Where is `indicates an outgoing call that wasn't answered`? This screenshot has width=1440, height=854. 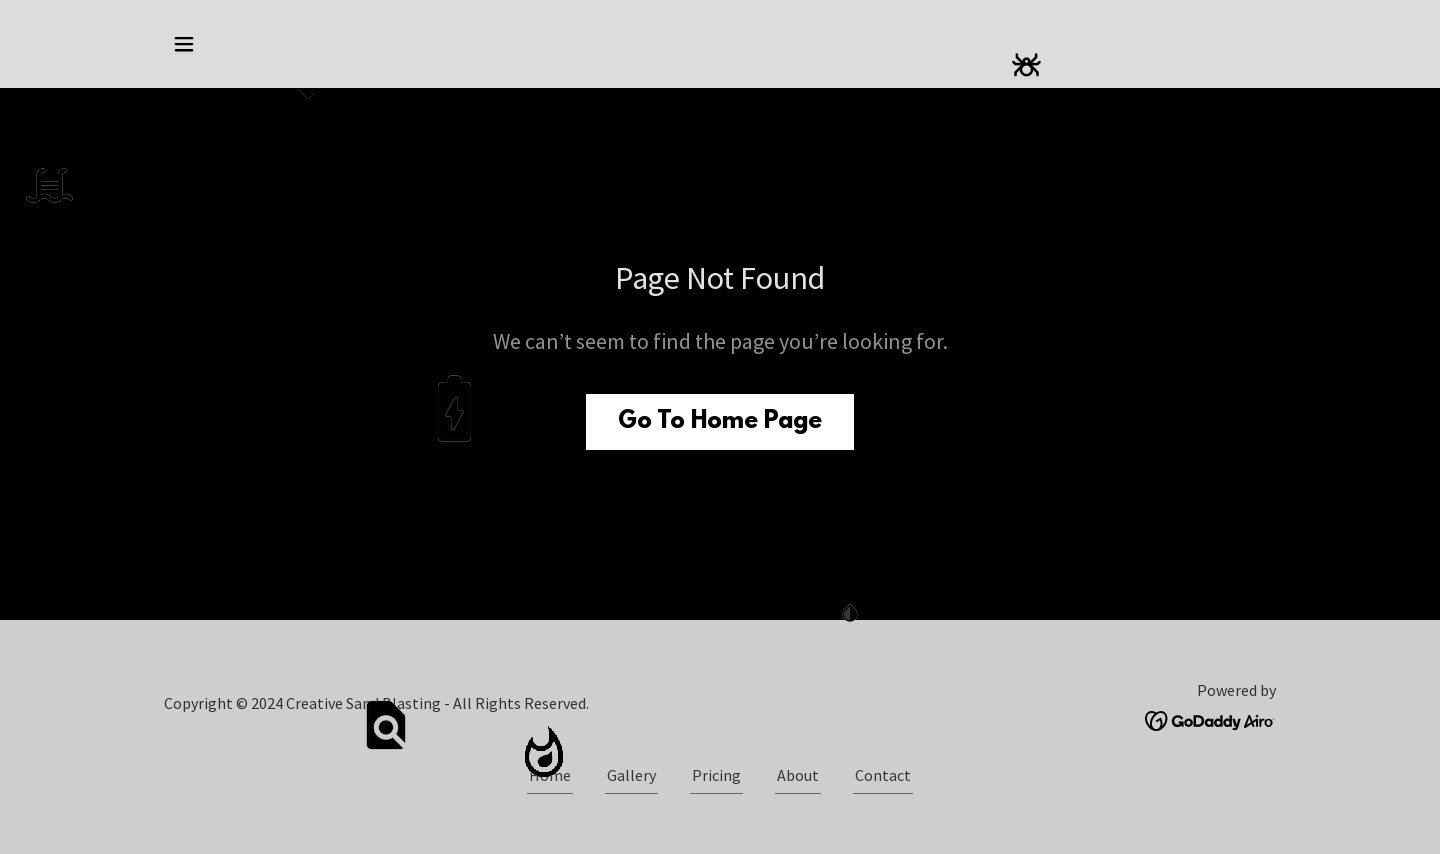 indicates an outgoing call that wasn't answered is located at coordinates (308, 96).